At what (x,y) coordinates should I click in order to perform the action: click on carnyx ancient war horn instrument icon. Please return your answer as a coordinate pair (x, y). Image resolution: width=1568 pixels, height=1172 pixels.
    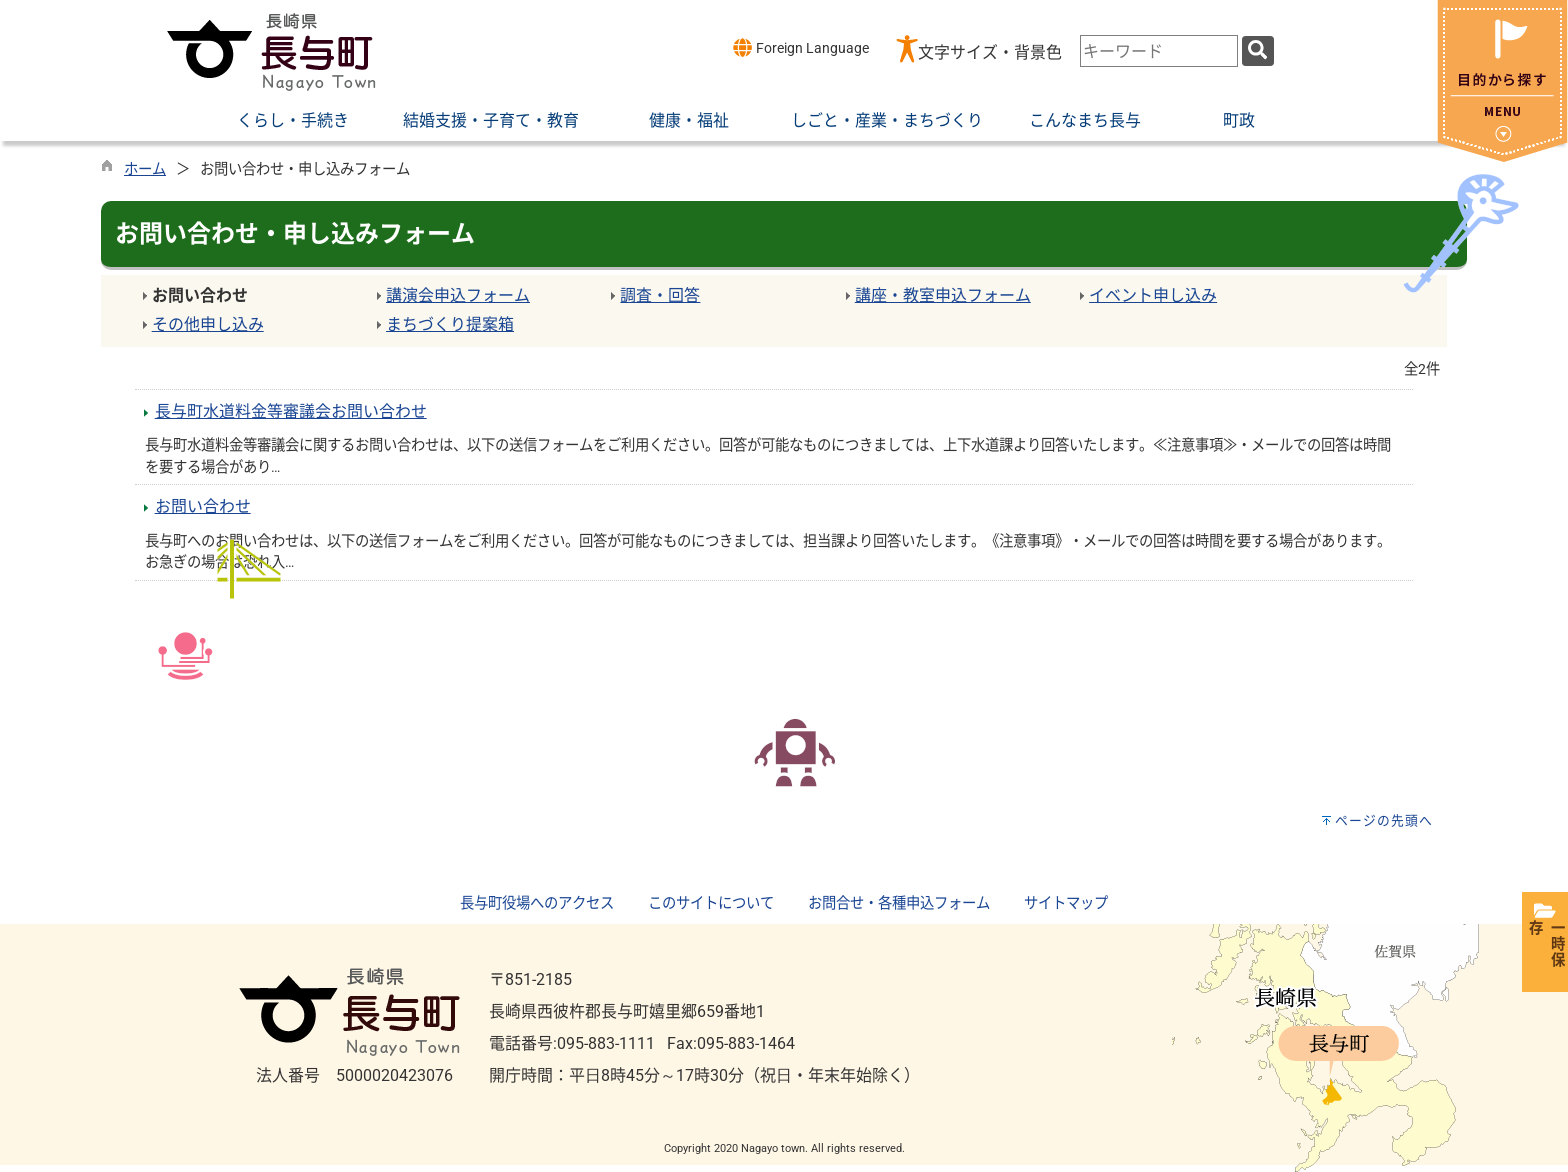
    Looking at the image, I should click on (1458, 233).